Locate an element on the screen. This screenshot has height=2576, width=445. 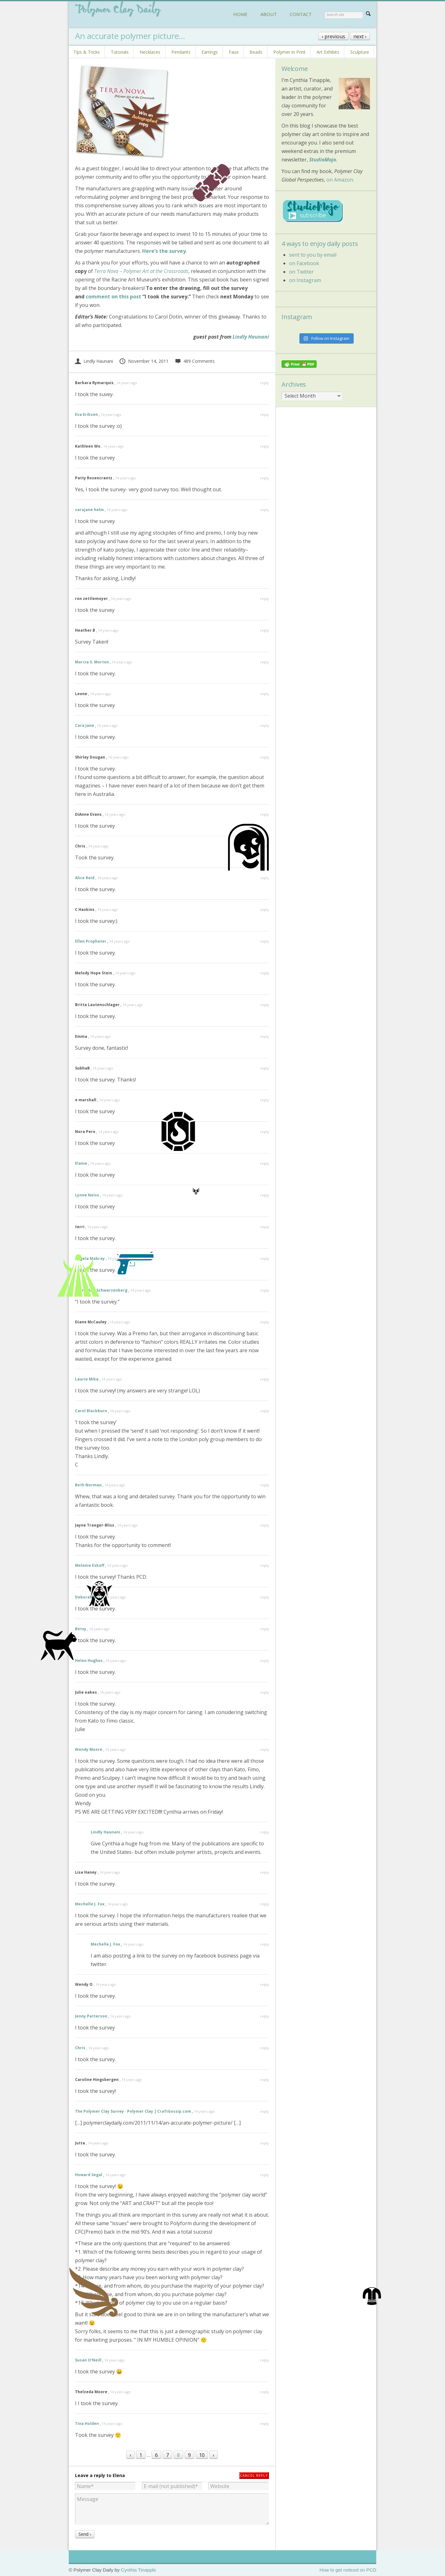
access skateboarding or skating activities is located at coordinates (211, 182).